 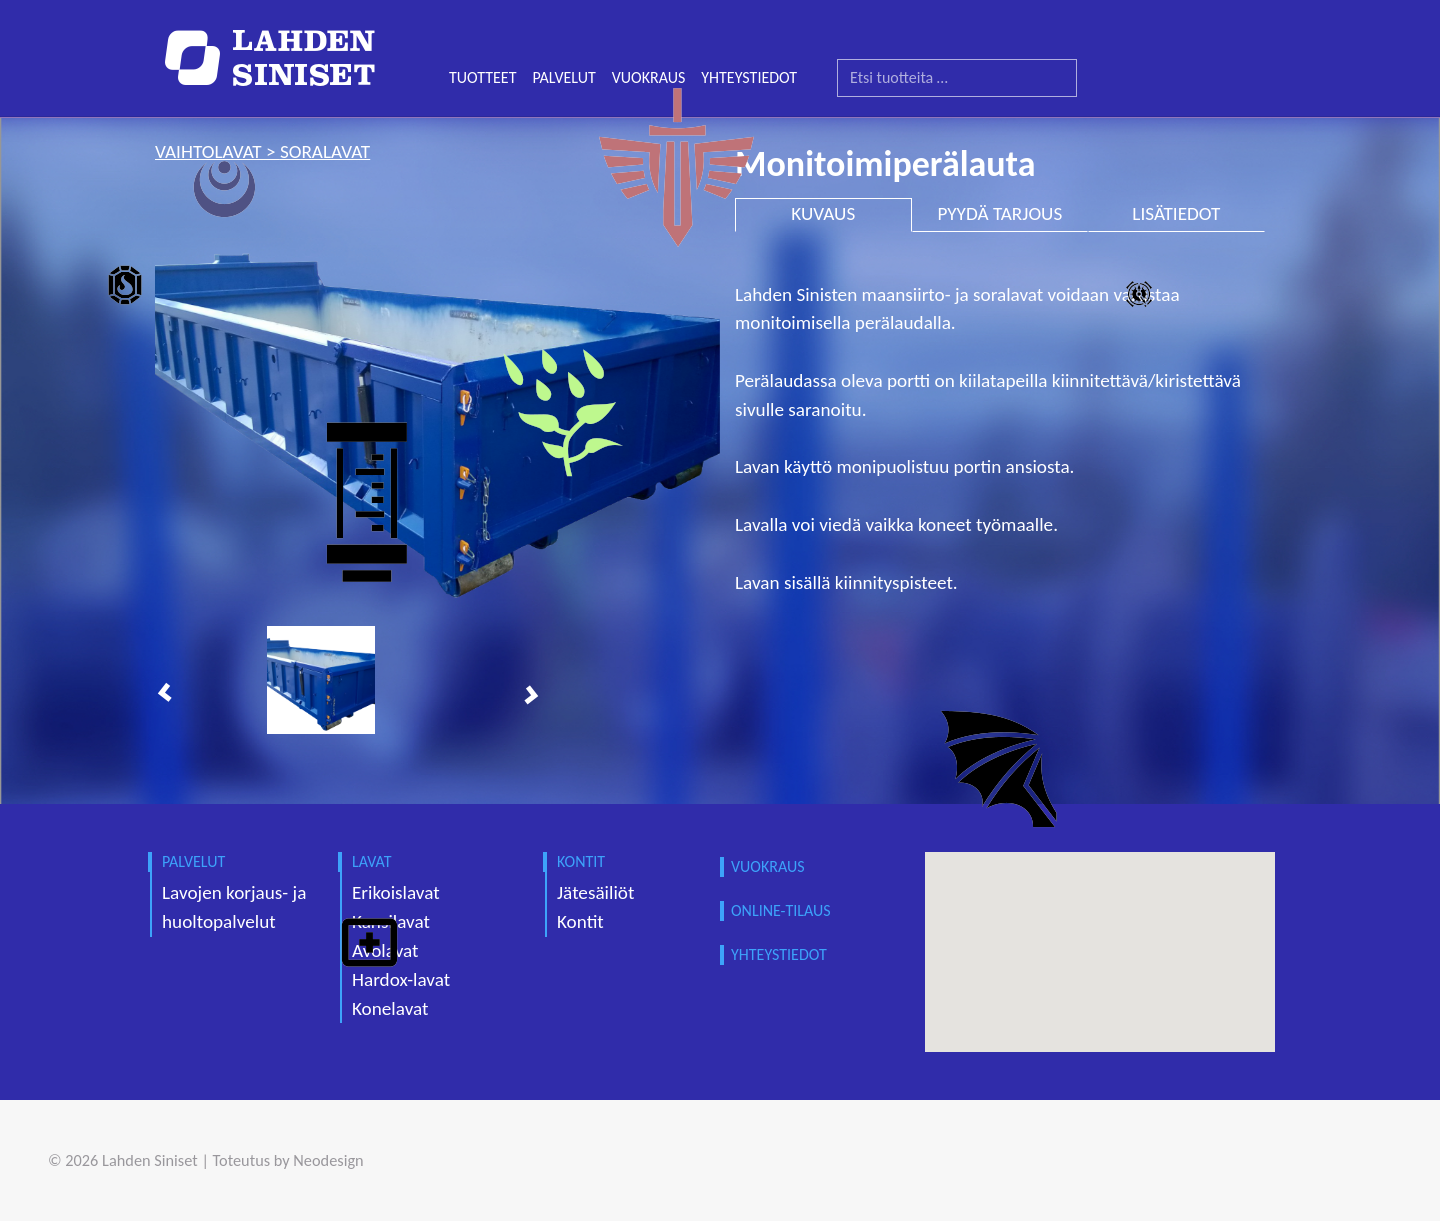 I want to click on access automation or scheduled task settings, so click(x=1139, y=294).